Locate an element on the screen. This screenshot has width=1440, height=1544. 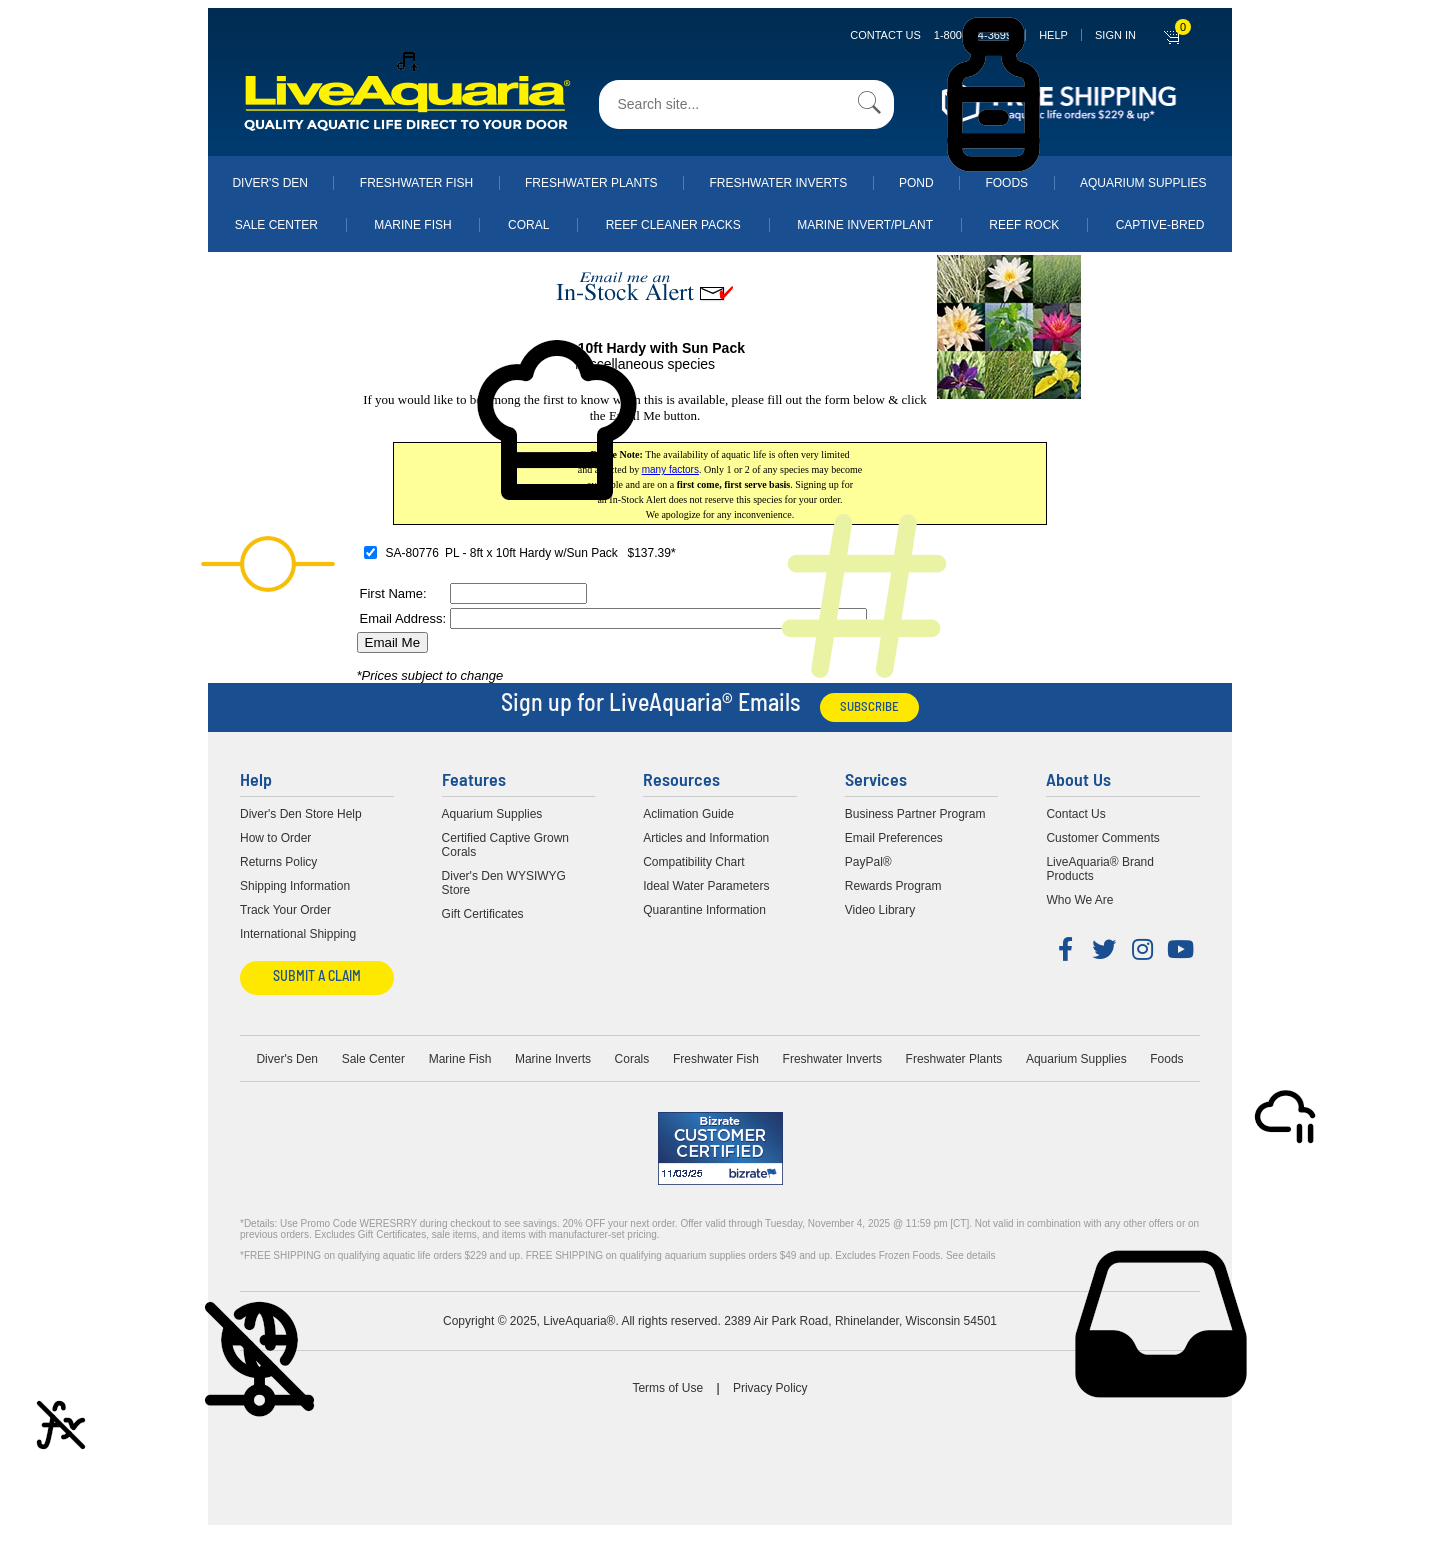
disable math function or formula mode is located at coordinates (61, 1425).